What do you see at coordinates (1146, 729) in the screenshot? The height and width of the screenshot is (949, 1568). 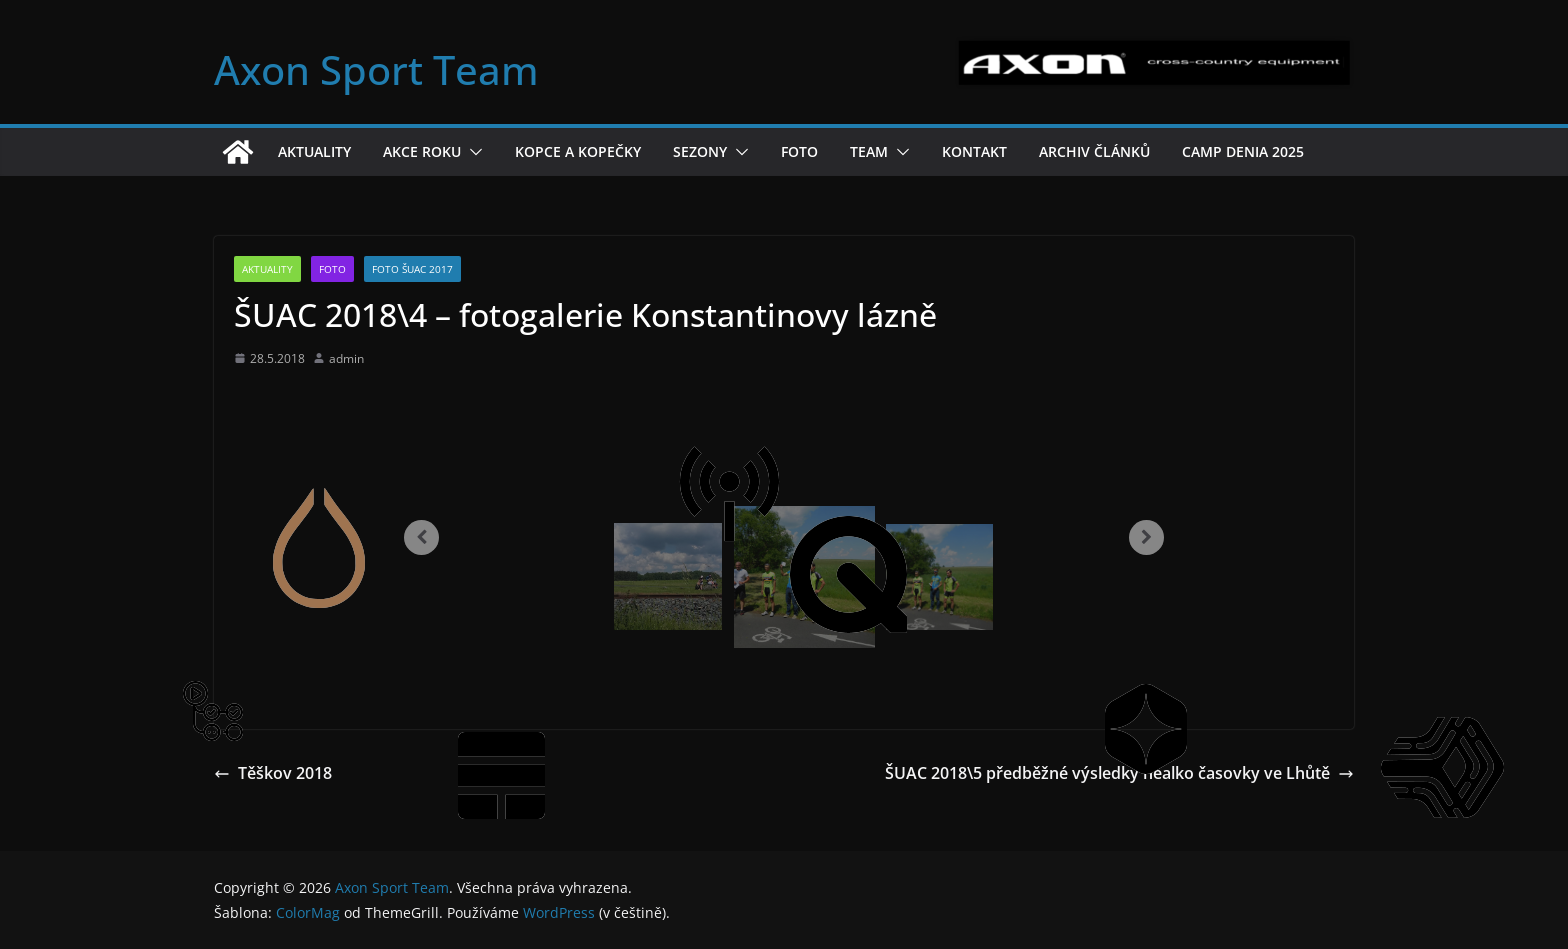 I see `andela company logo` at bounding box center [1146, 729].